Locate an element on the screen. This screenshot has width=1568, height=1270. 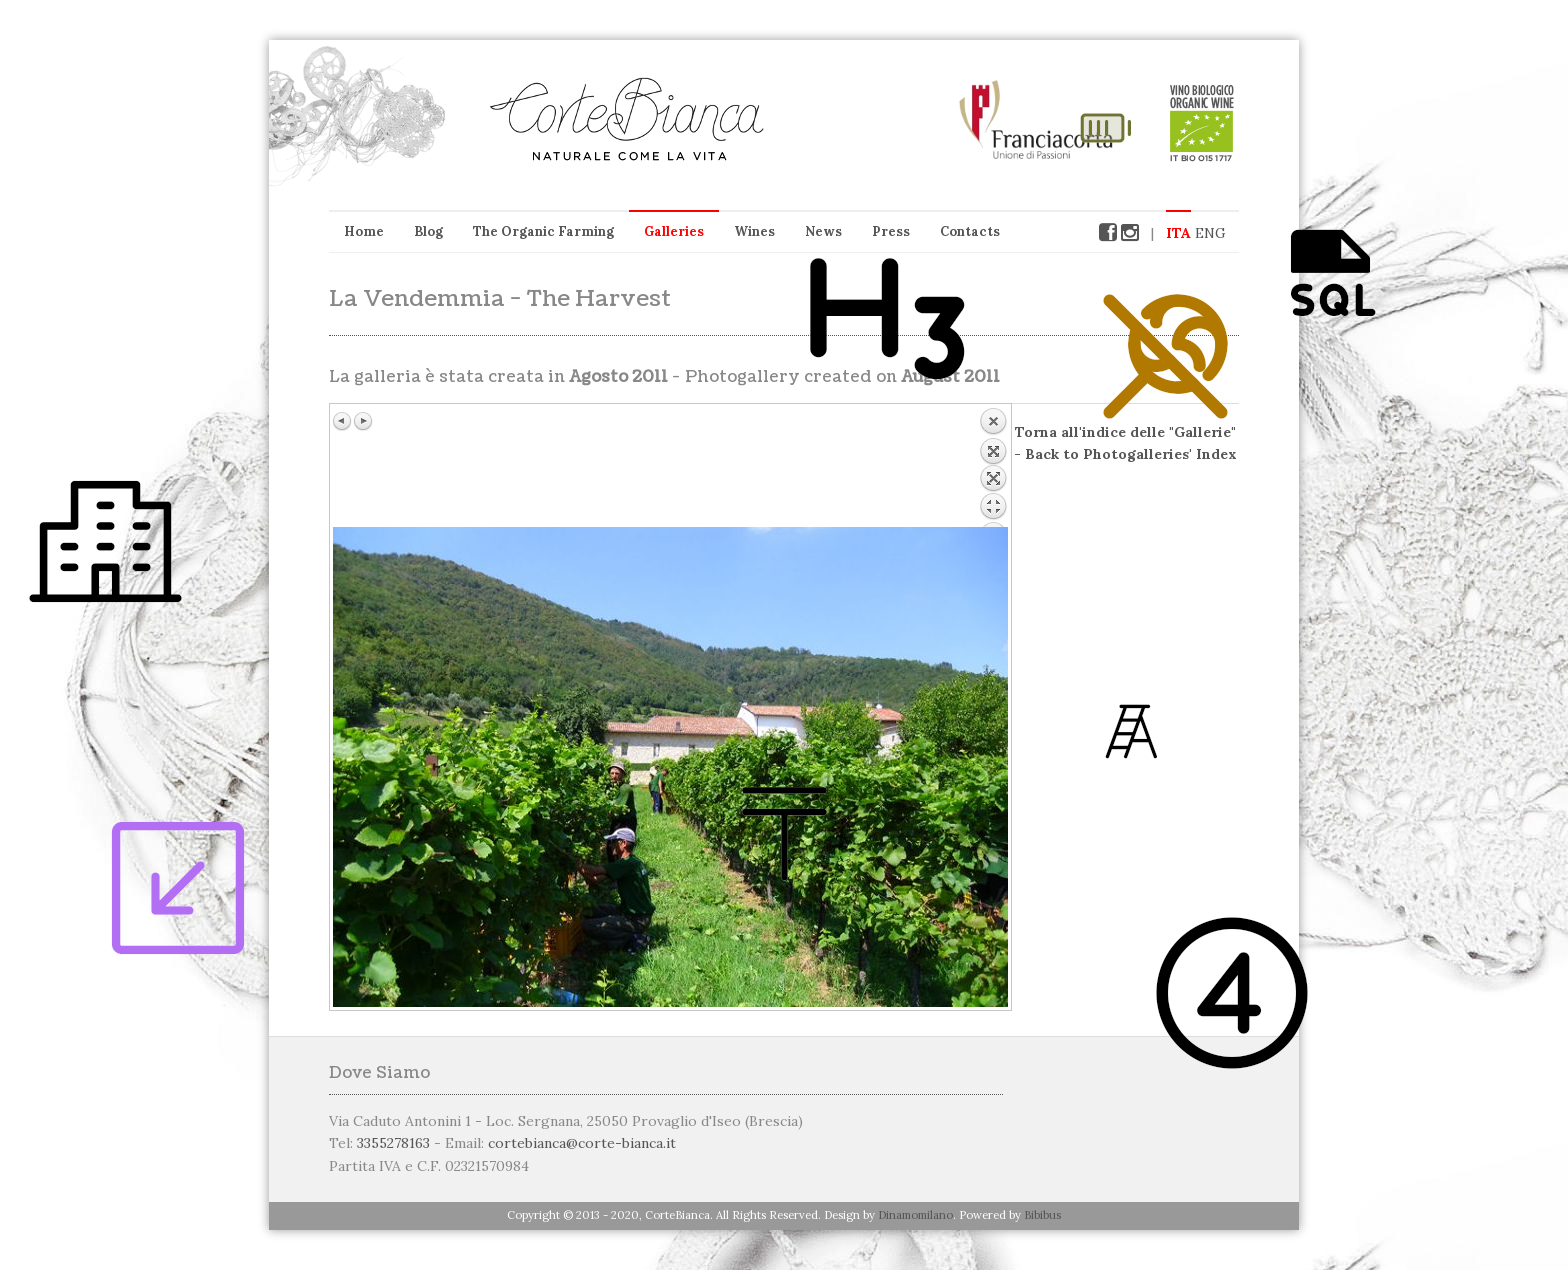
disable candy or sweets mode is located at coordinates (1165, 356).